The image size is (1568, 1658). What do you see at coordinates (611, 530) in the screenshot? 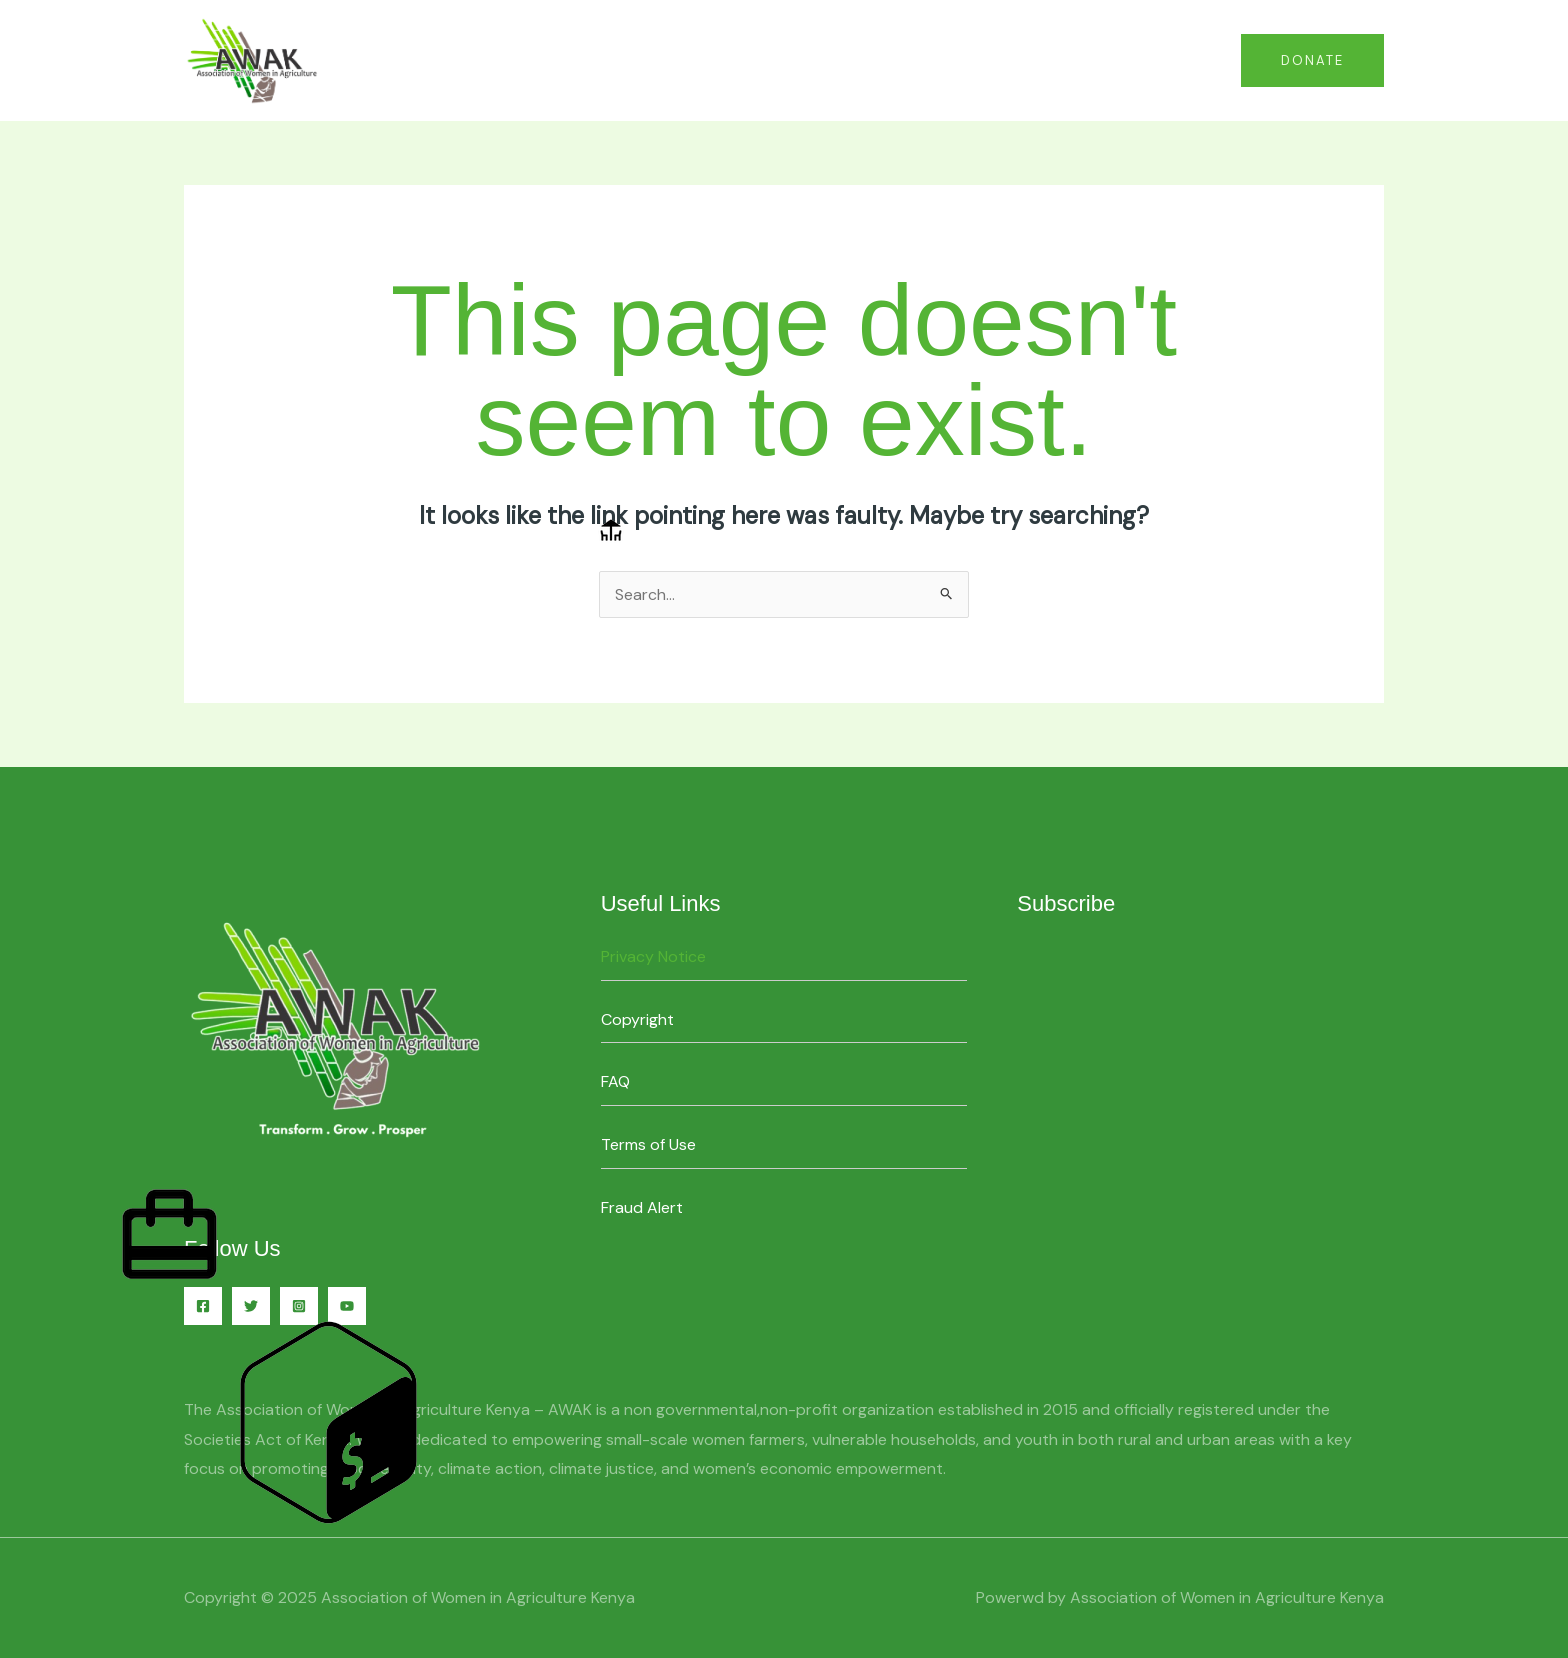
I see `access outdoor or patio settings` at bounding box center [611, 530].